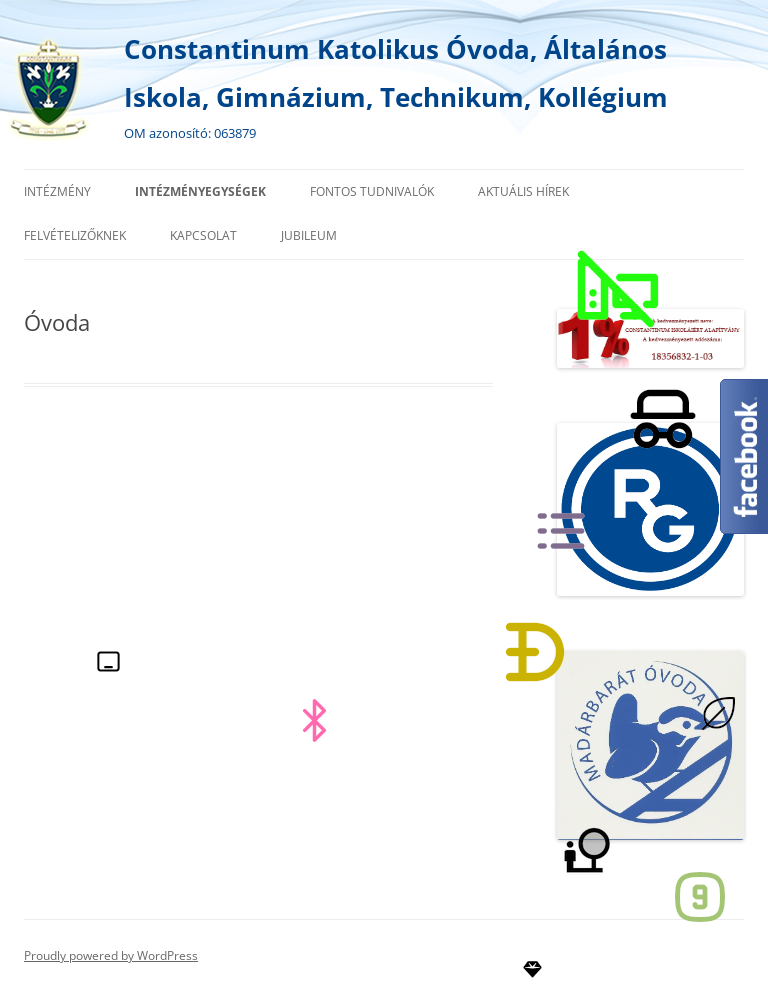 The height and width of the screenshot is (992, 768). Describe the element at coordinates (532, 969) in the screenshot. I see `indicates premium or valuable content` at that location.